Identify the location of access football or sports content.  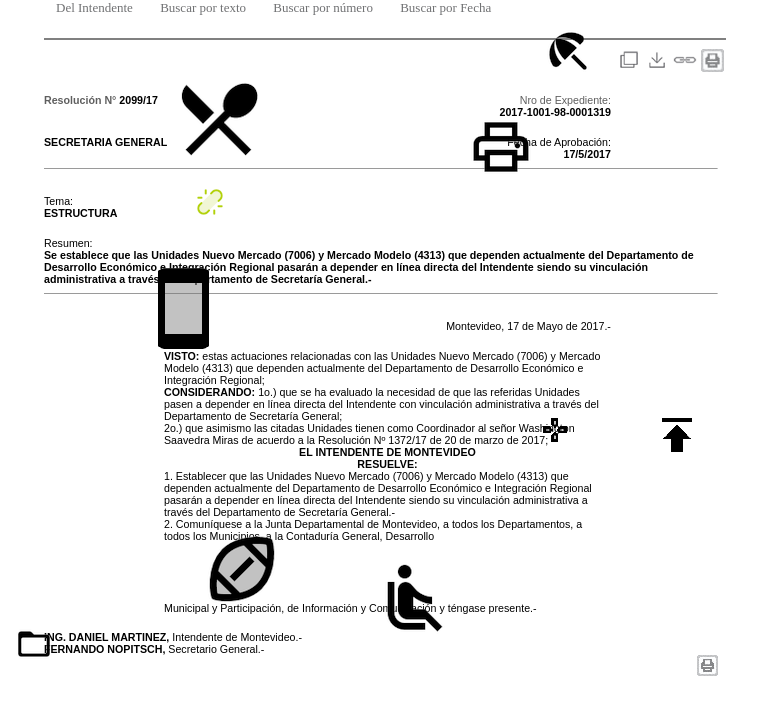
(242, 569).